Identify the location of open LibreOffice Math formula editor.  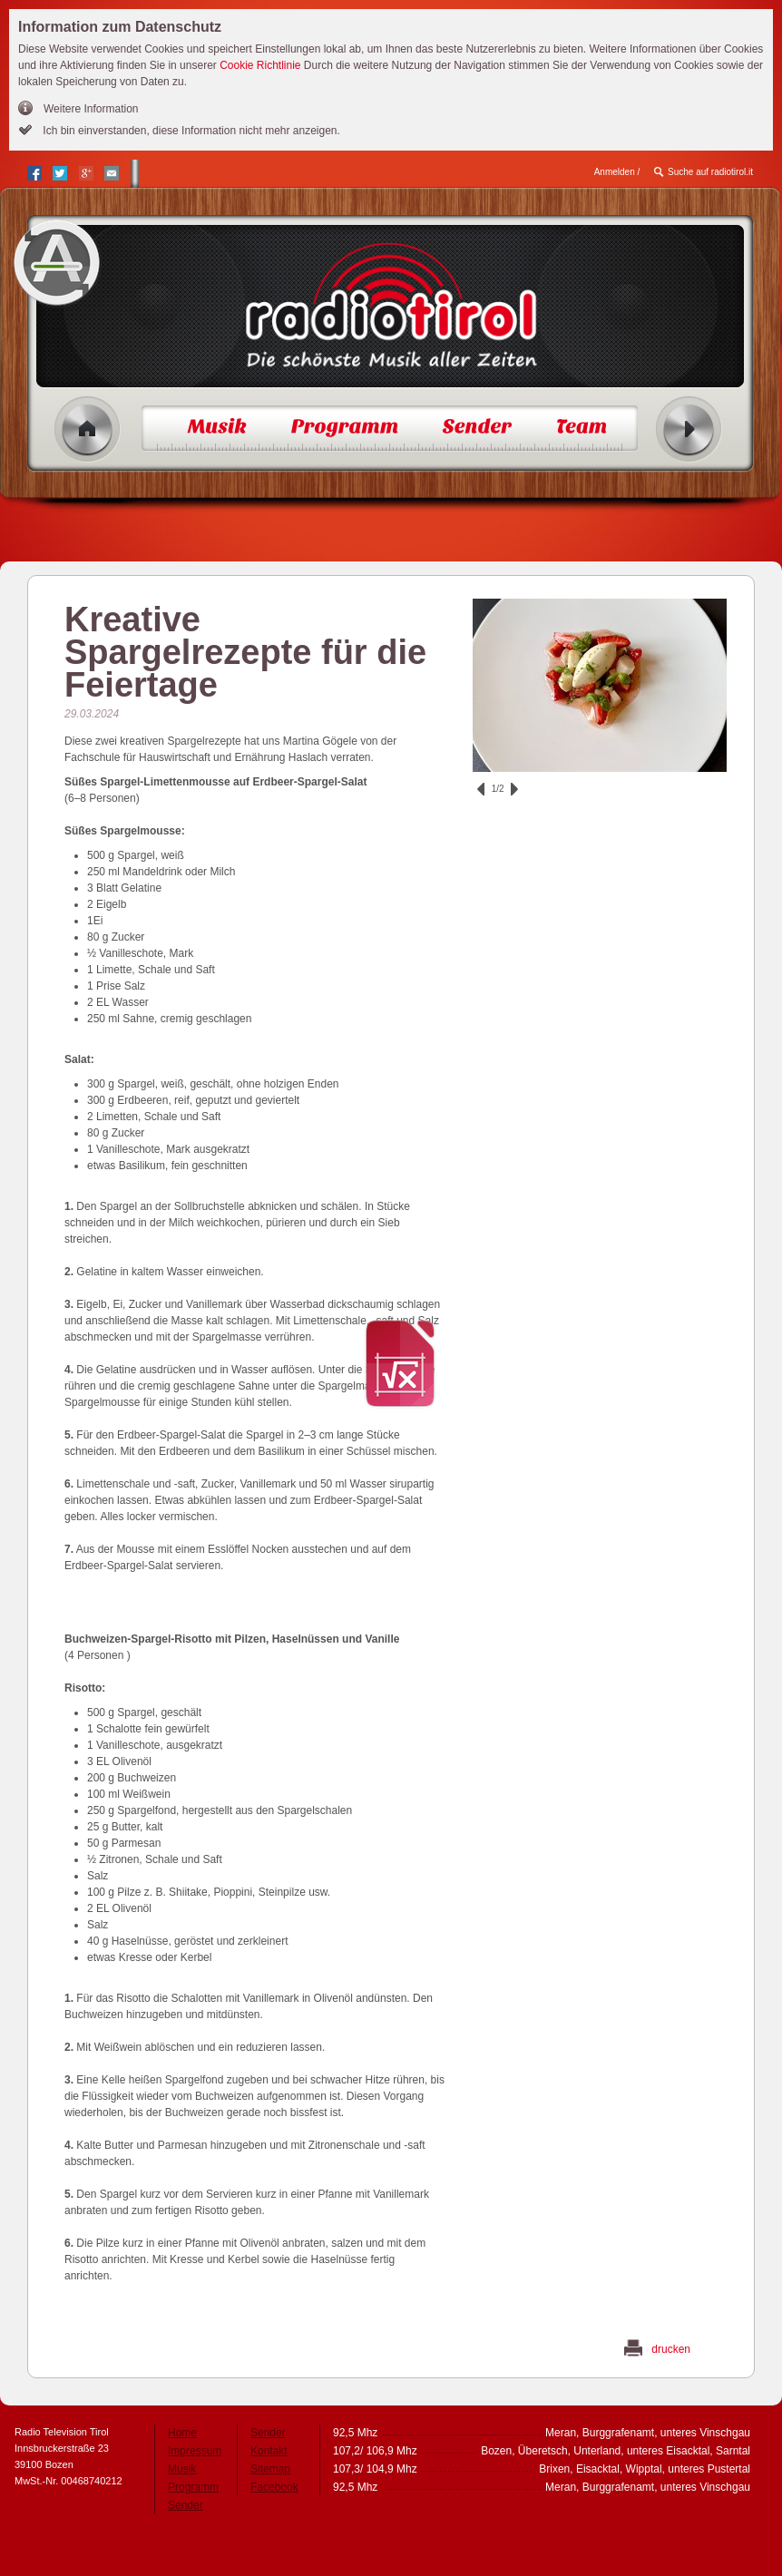
(400, 1363).